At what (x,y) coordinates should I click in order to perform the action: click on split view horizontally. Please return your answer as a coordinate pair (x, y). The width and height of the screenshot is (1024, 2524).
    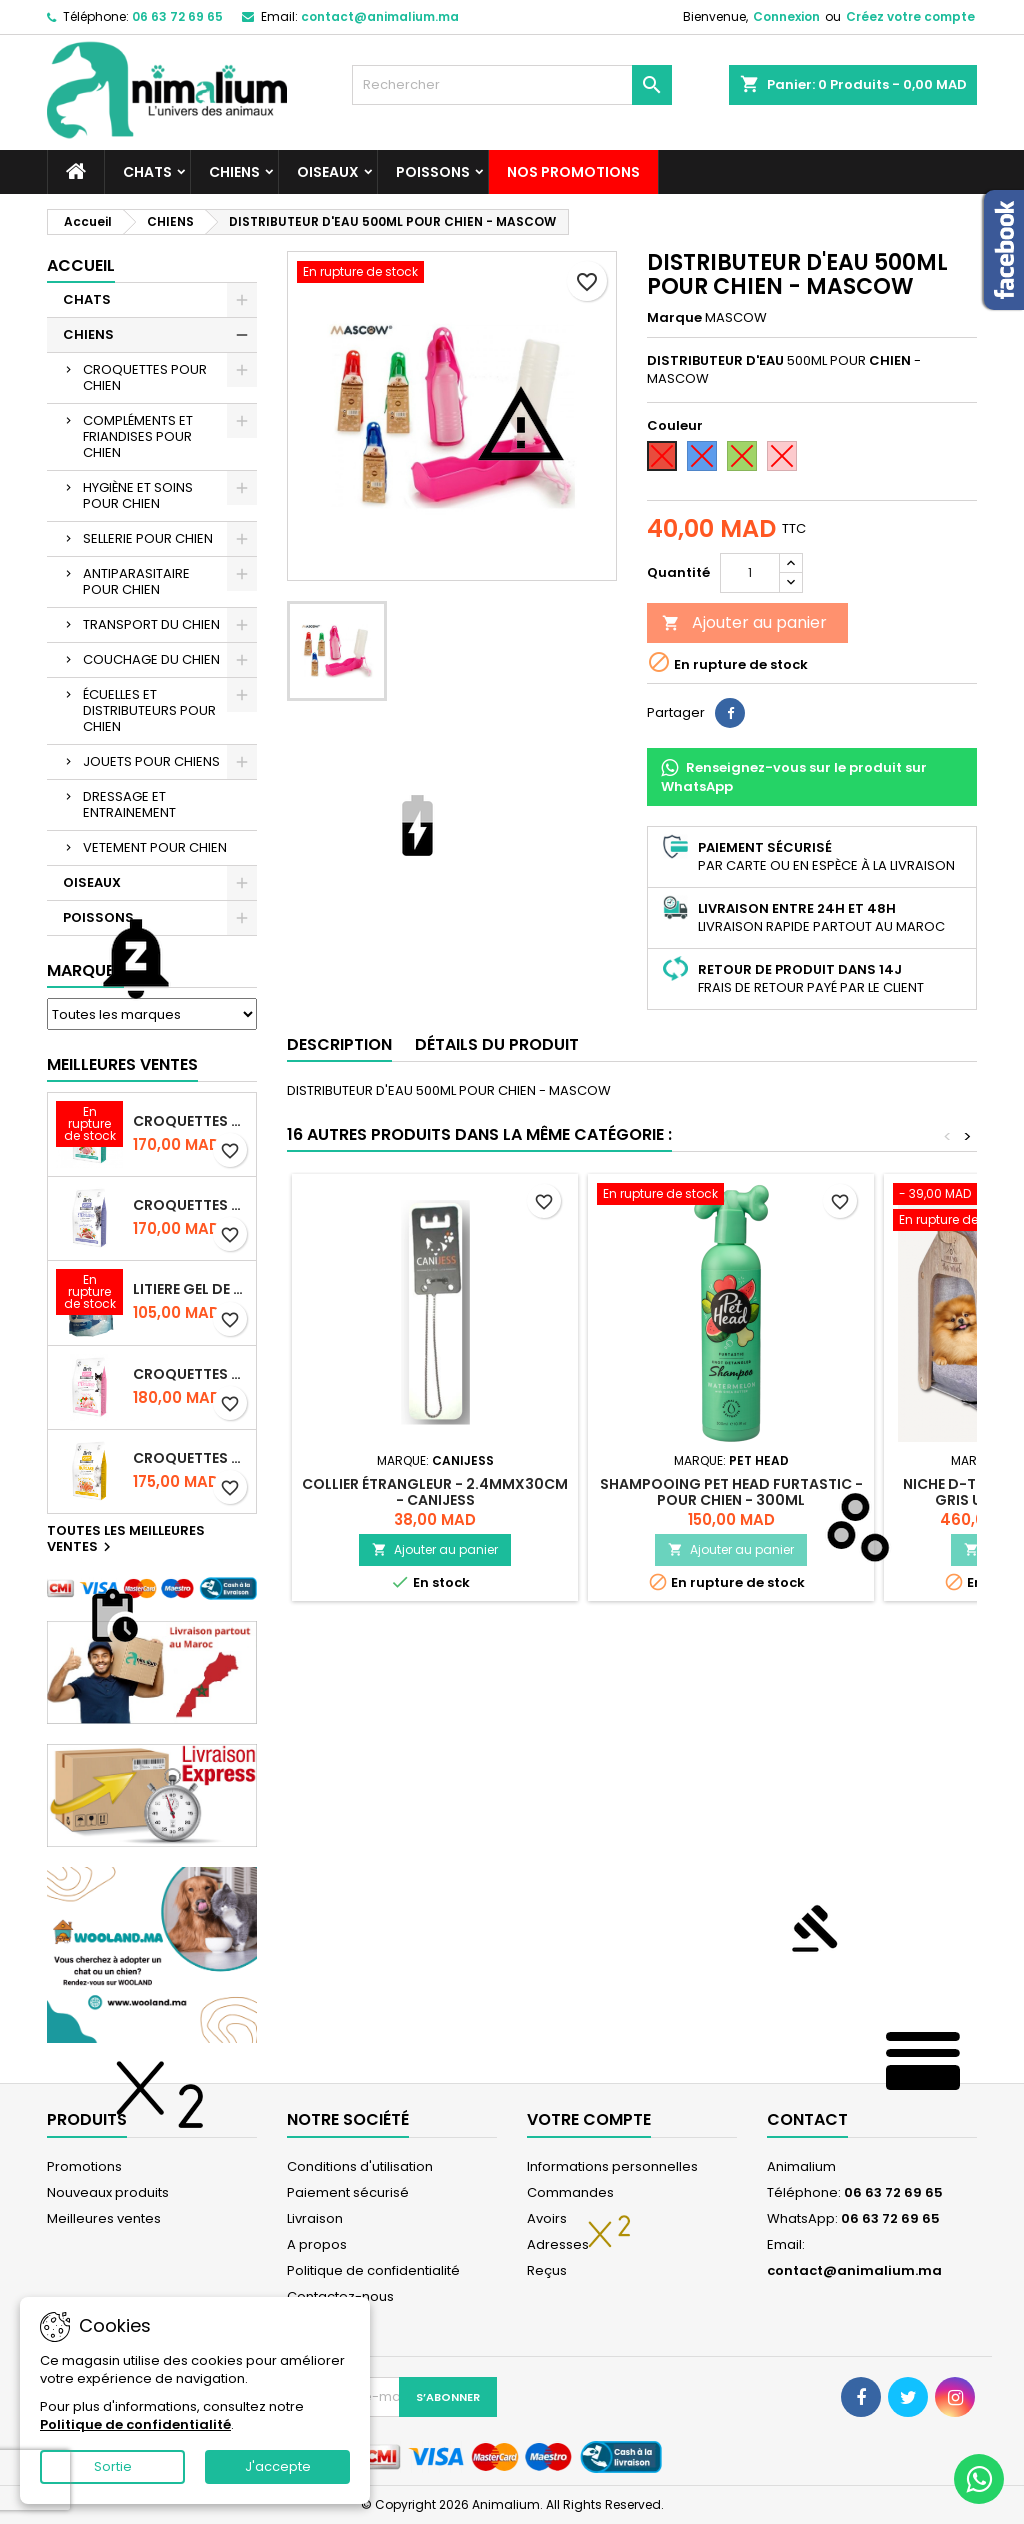
    Looking at the image, I should click on (923, 2061).